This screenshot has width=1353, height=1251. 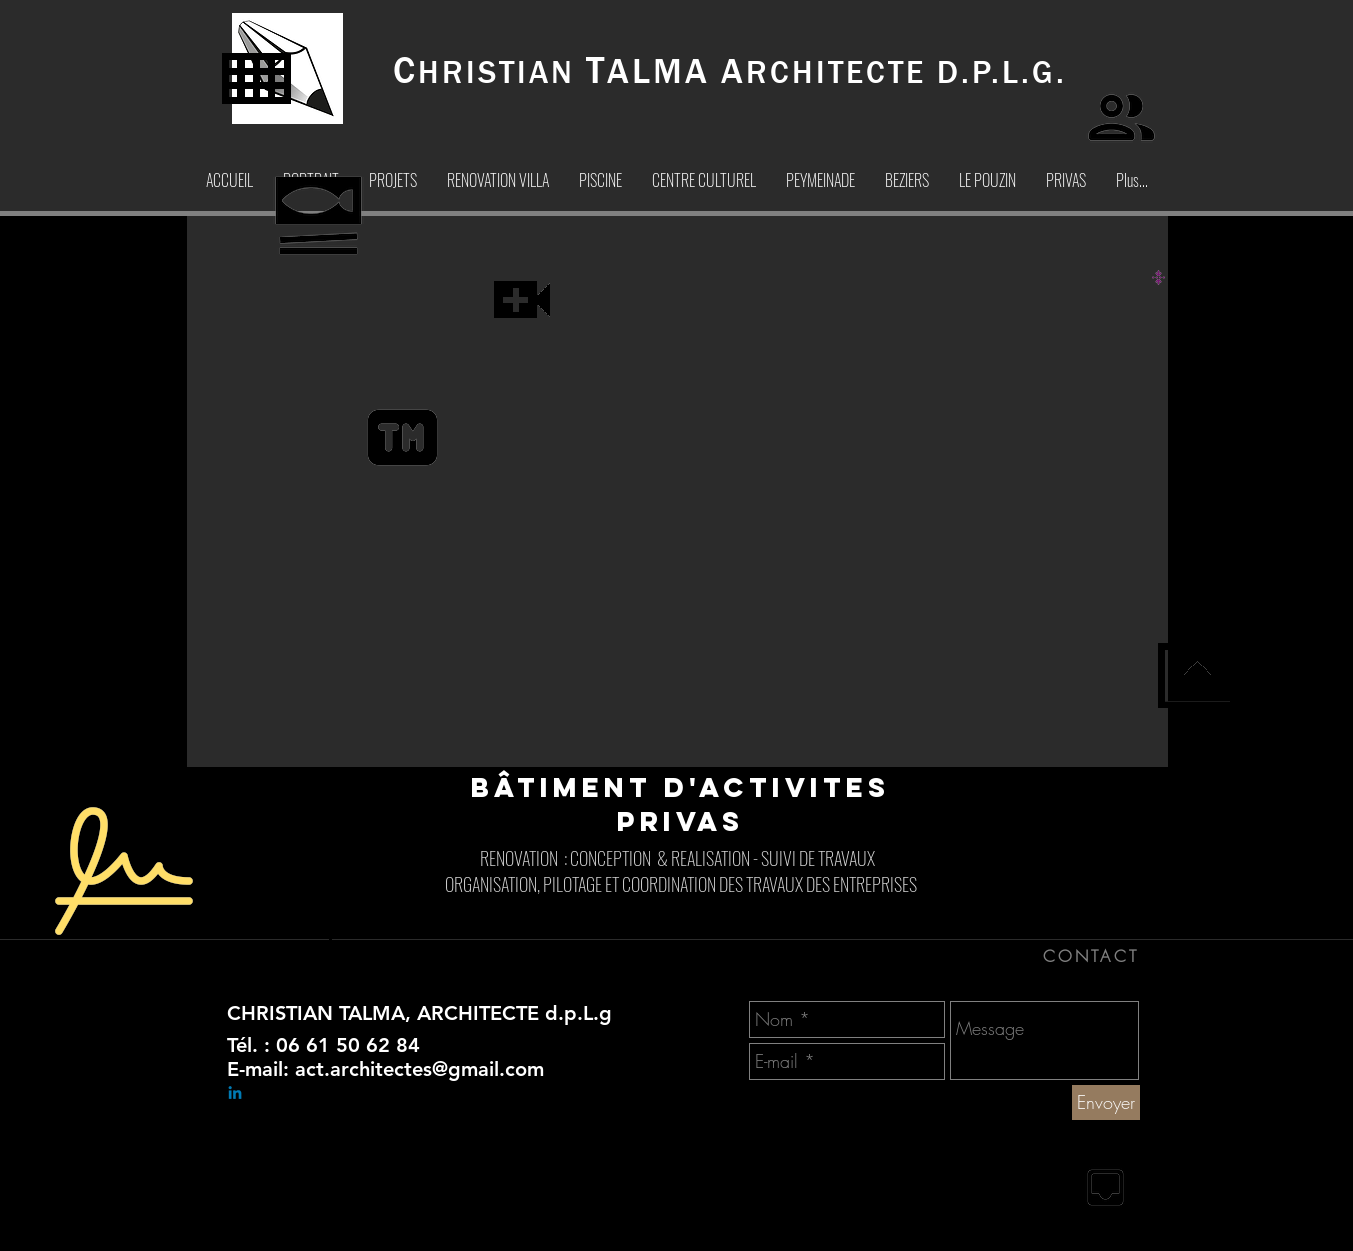 What do you see at coordinates (1158, 277) in the screenshot?
I see `collapse or fold content section` at bounding box center [1158, 277].